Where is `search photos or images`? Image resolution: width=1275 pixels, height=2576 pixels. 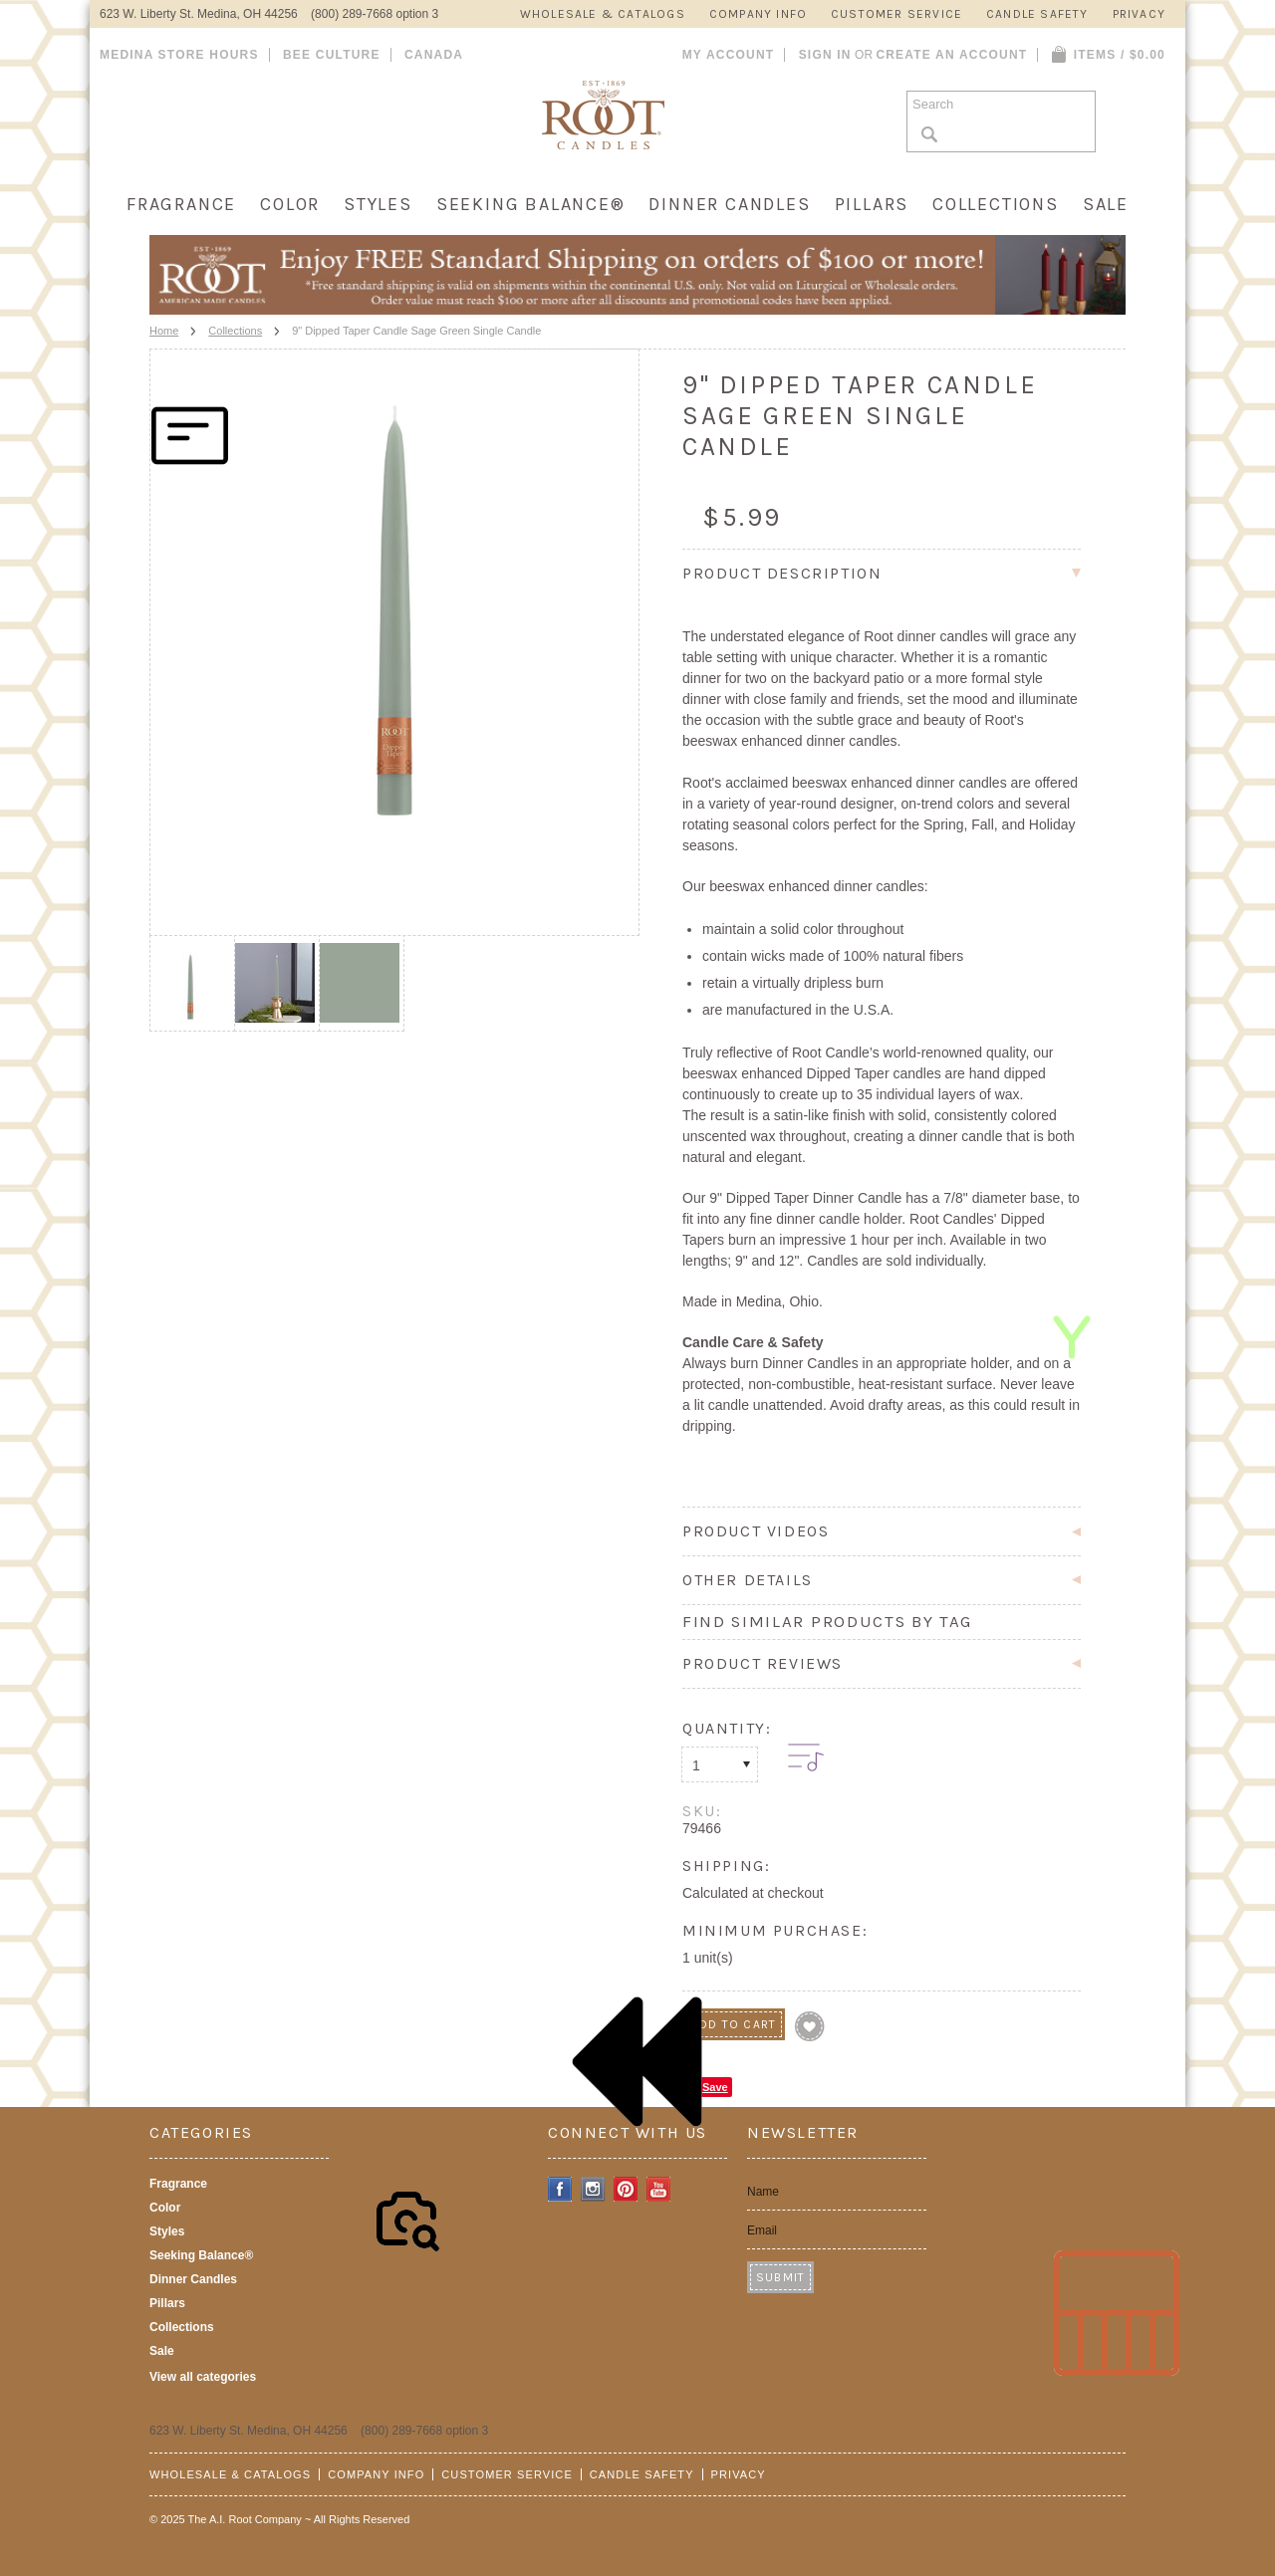 search photos or images is located at coordinates (406, 2219).